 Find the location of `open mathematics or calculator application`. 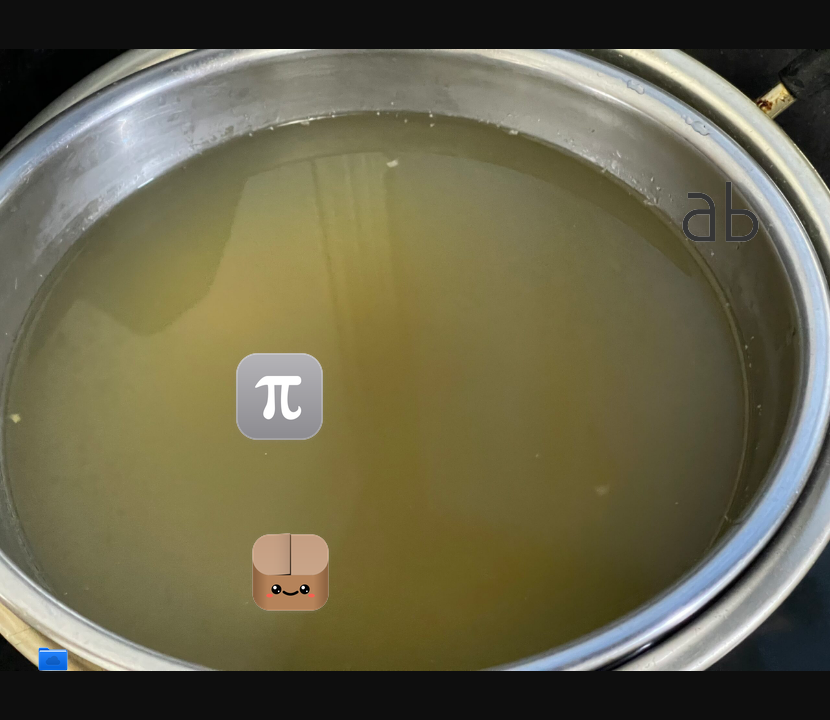

open mathematics or calculator application is located at coordinates (279, 396).